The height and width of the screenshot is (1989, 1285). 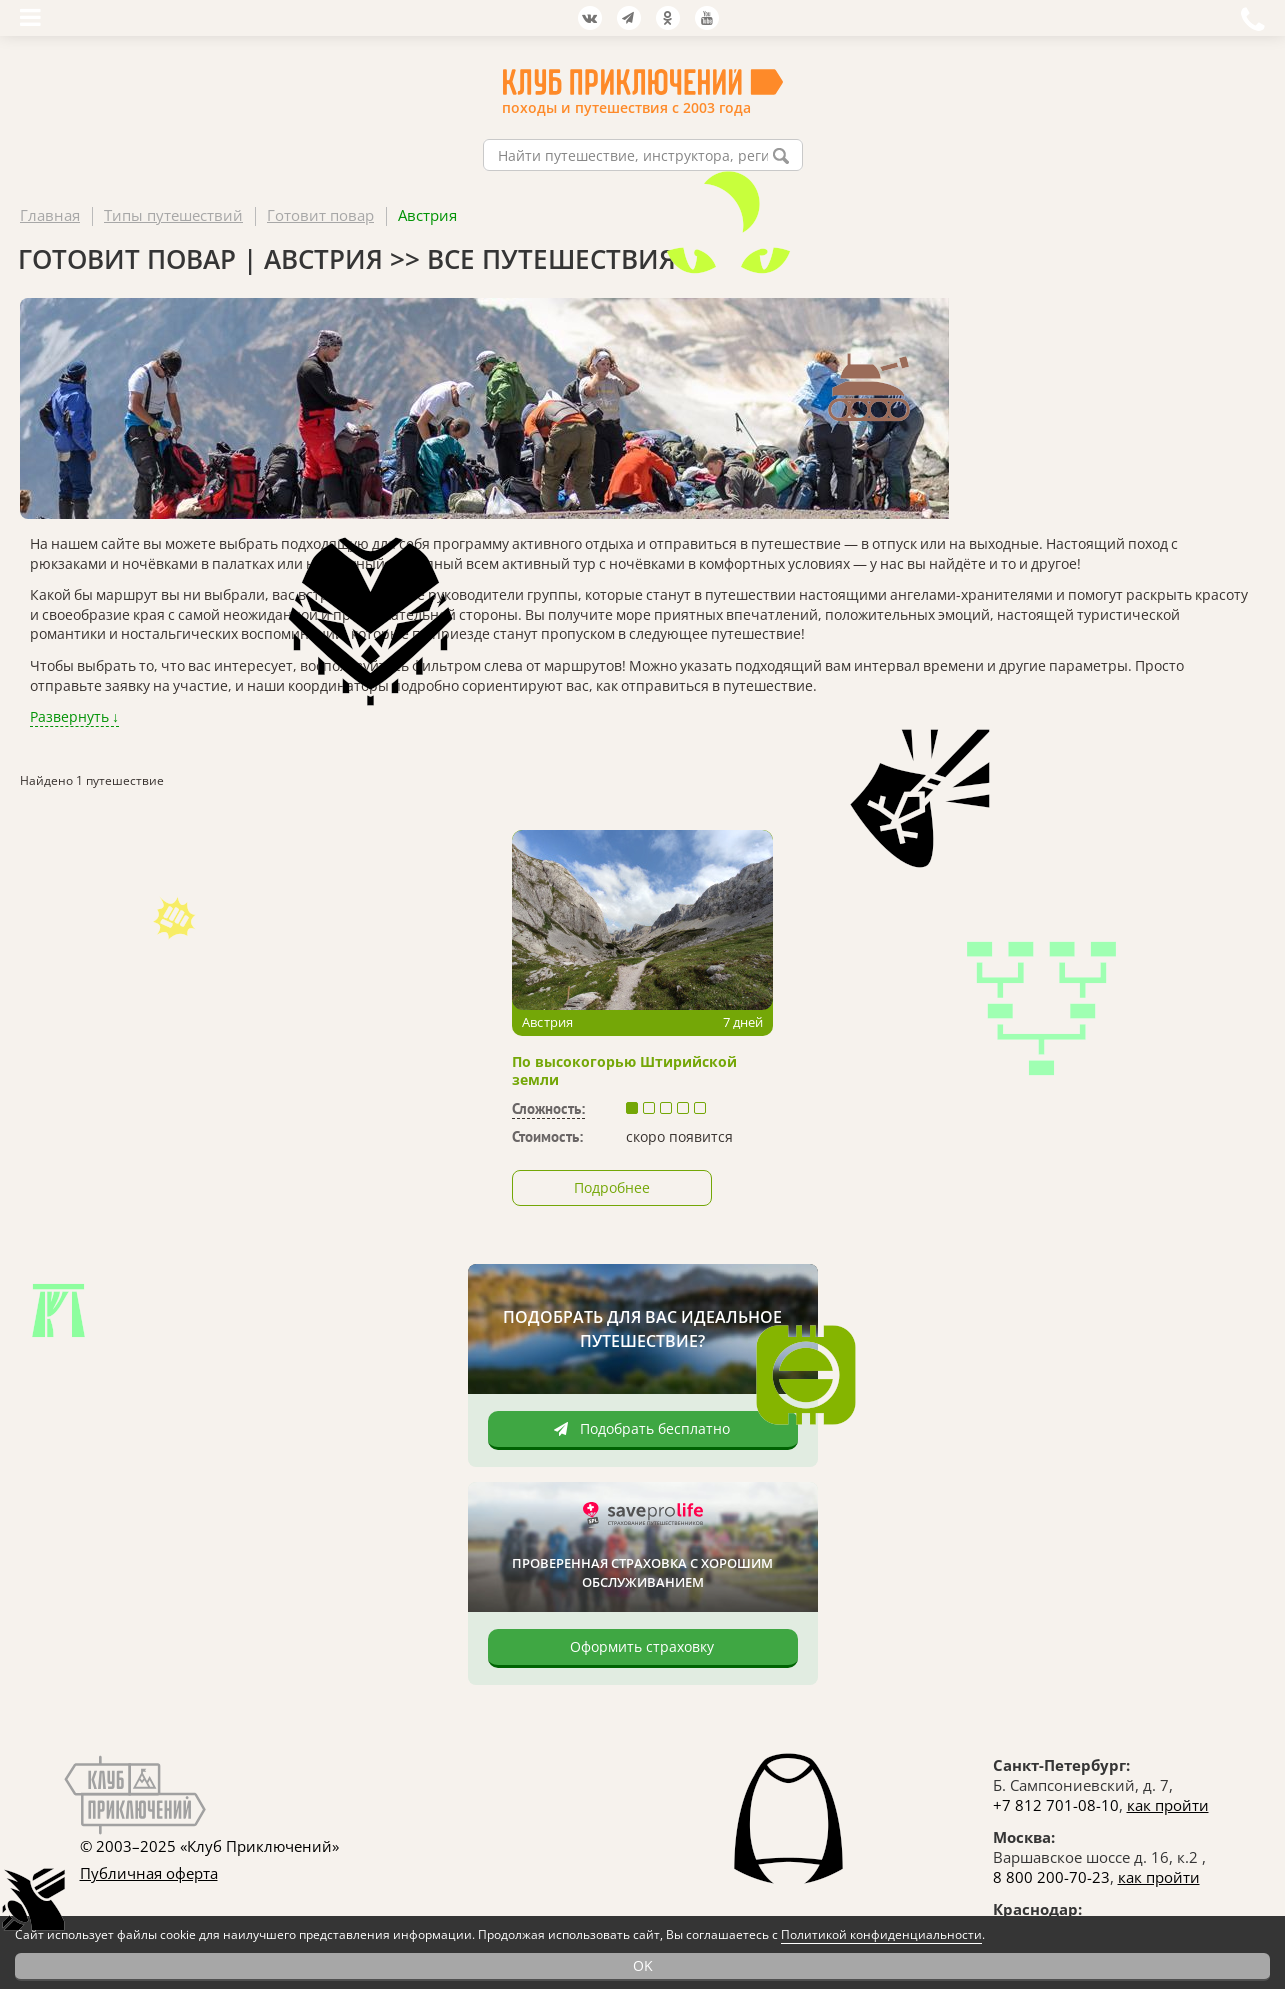 I want to click on split wood or gather firewood in a crafting game, so click(x=33, y=1899).